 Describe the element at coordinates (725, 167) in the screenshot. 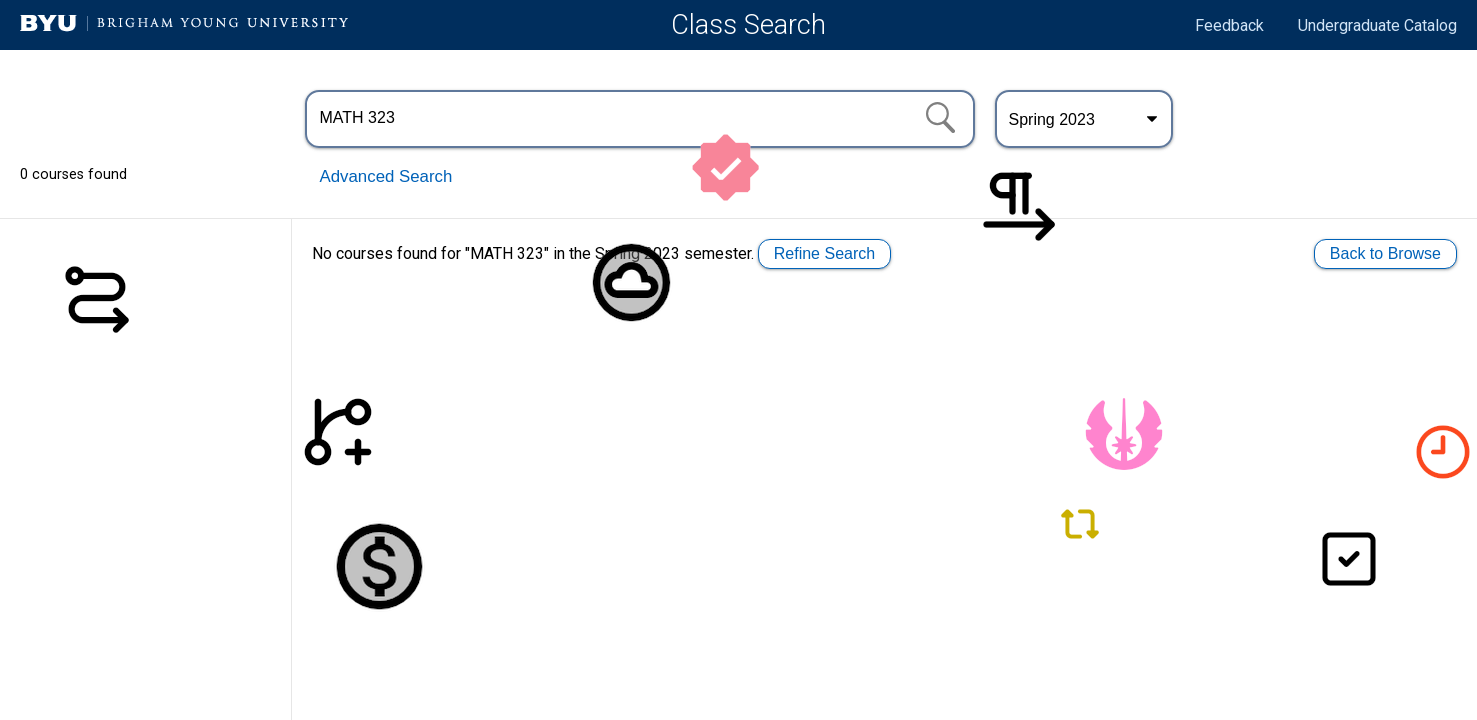

I see `indicates a verified or authenticated account` at that location.